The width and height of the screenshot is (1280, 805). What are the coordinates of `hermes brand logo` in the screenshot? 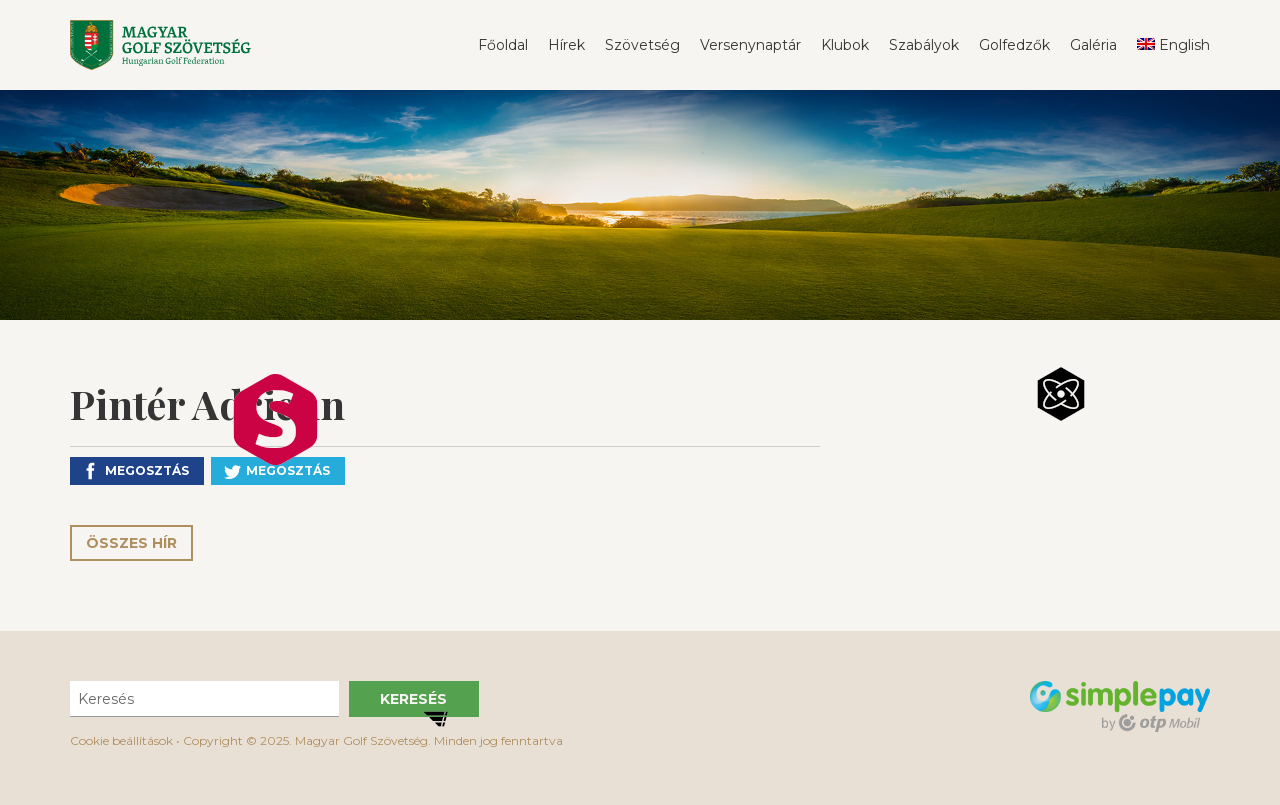 It's located at (436, 719).